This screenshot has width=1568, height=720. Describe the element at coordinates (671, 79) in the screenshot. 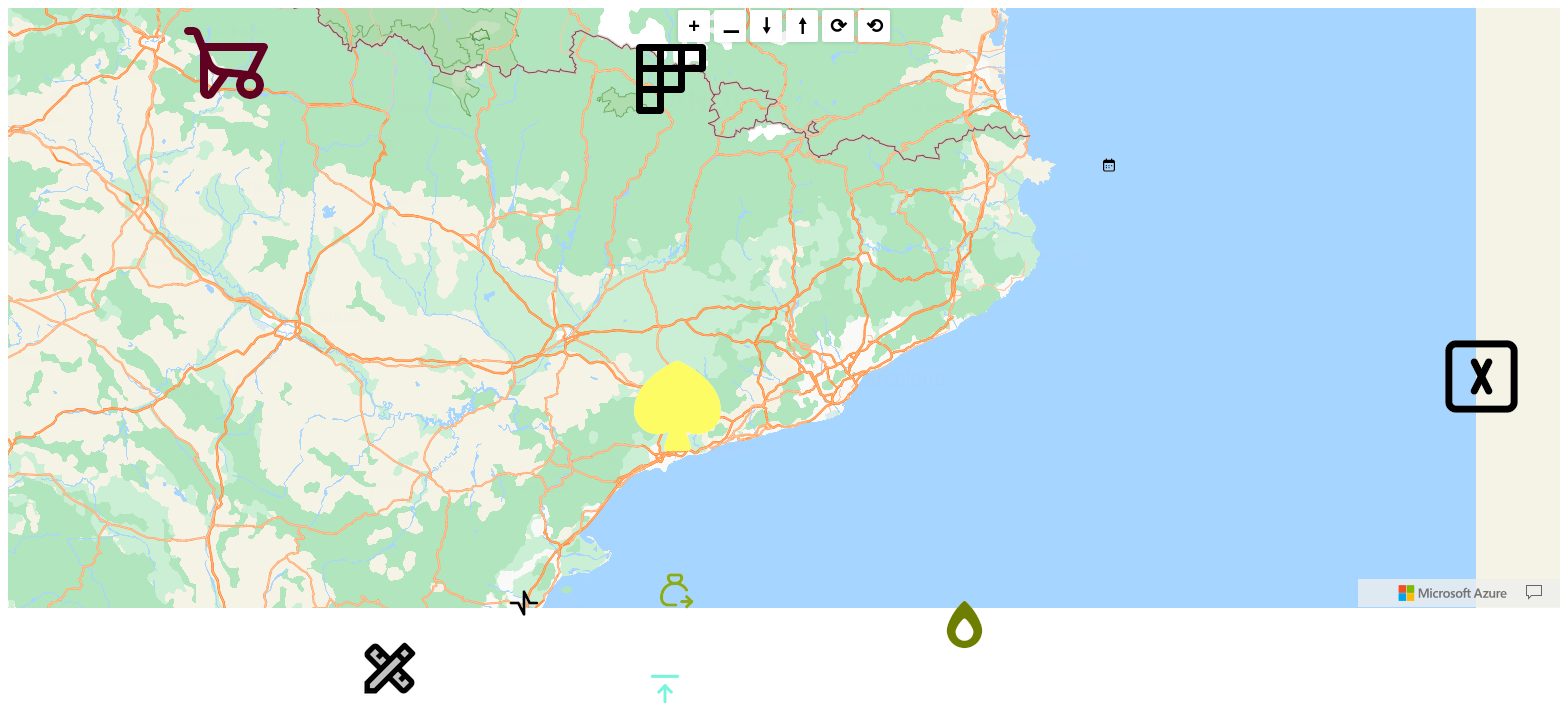

I see `view cohort analysis chart` at that location.